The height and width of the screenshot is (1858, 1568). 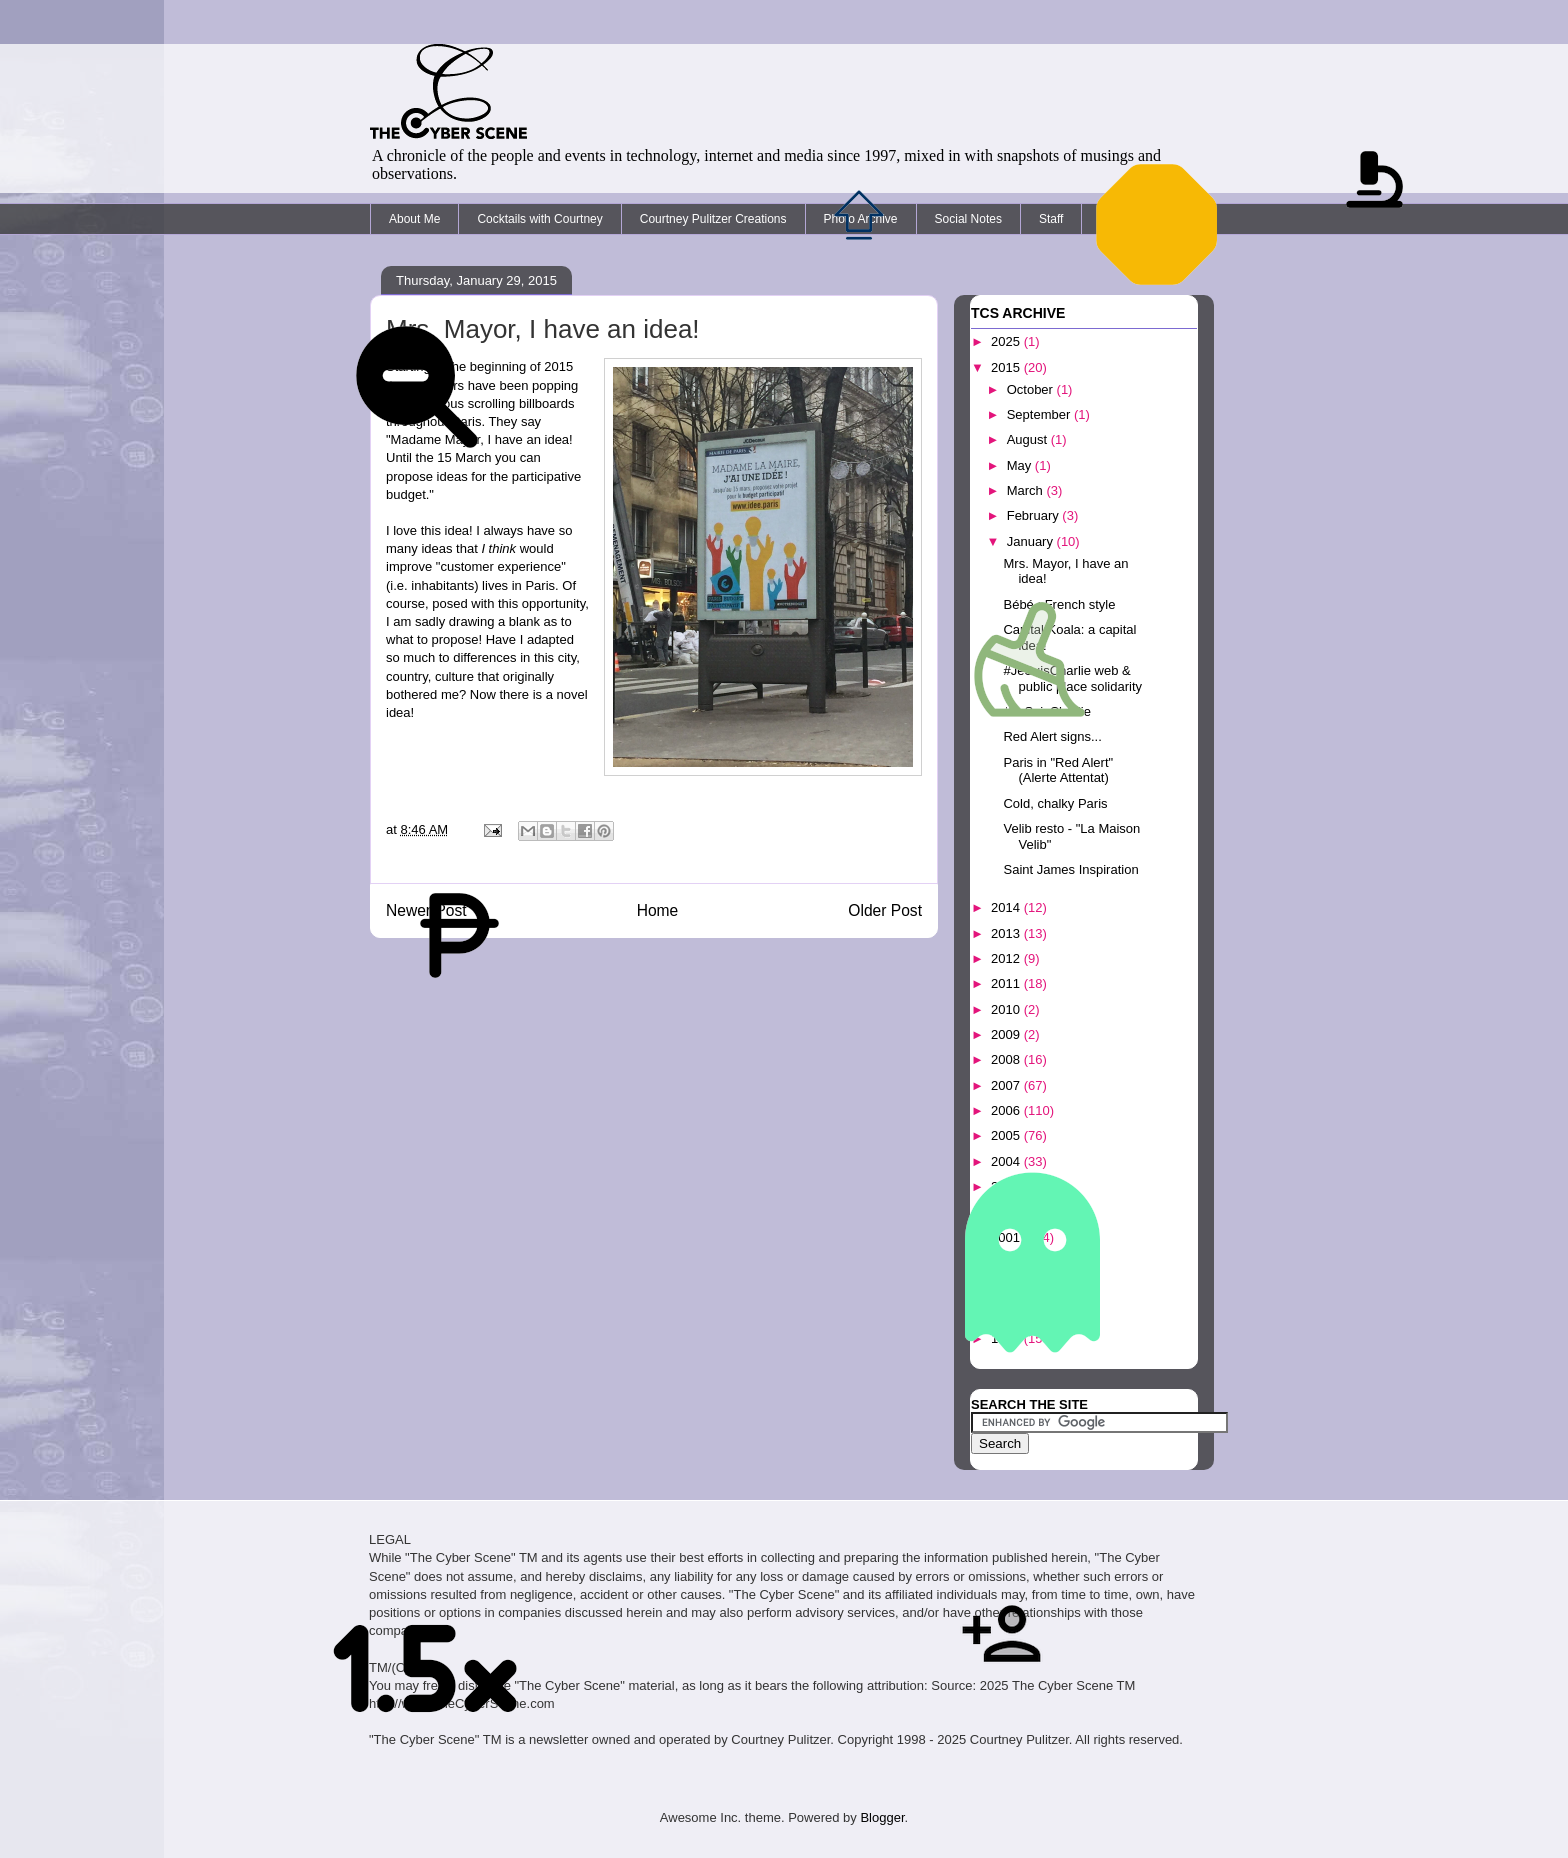 What do you see at coordinates (1156, 224) in the screenshot?
I see `stop or halt action indicator` at bounding box center [1156, 224].